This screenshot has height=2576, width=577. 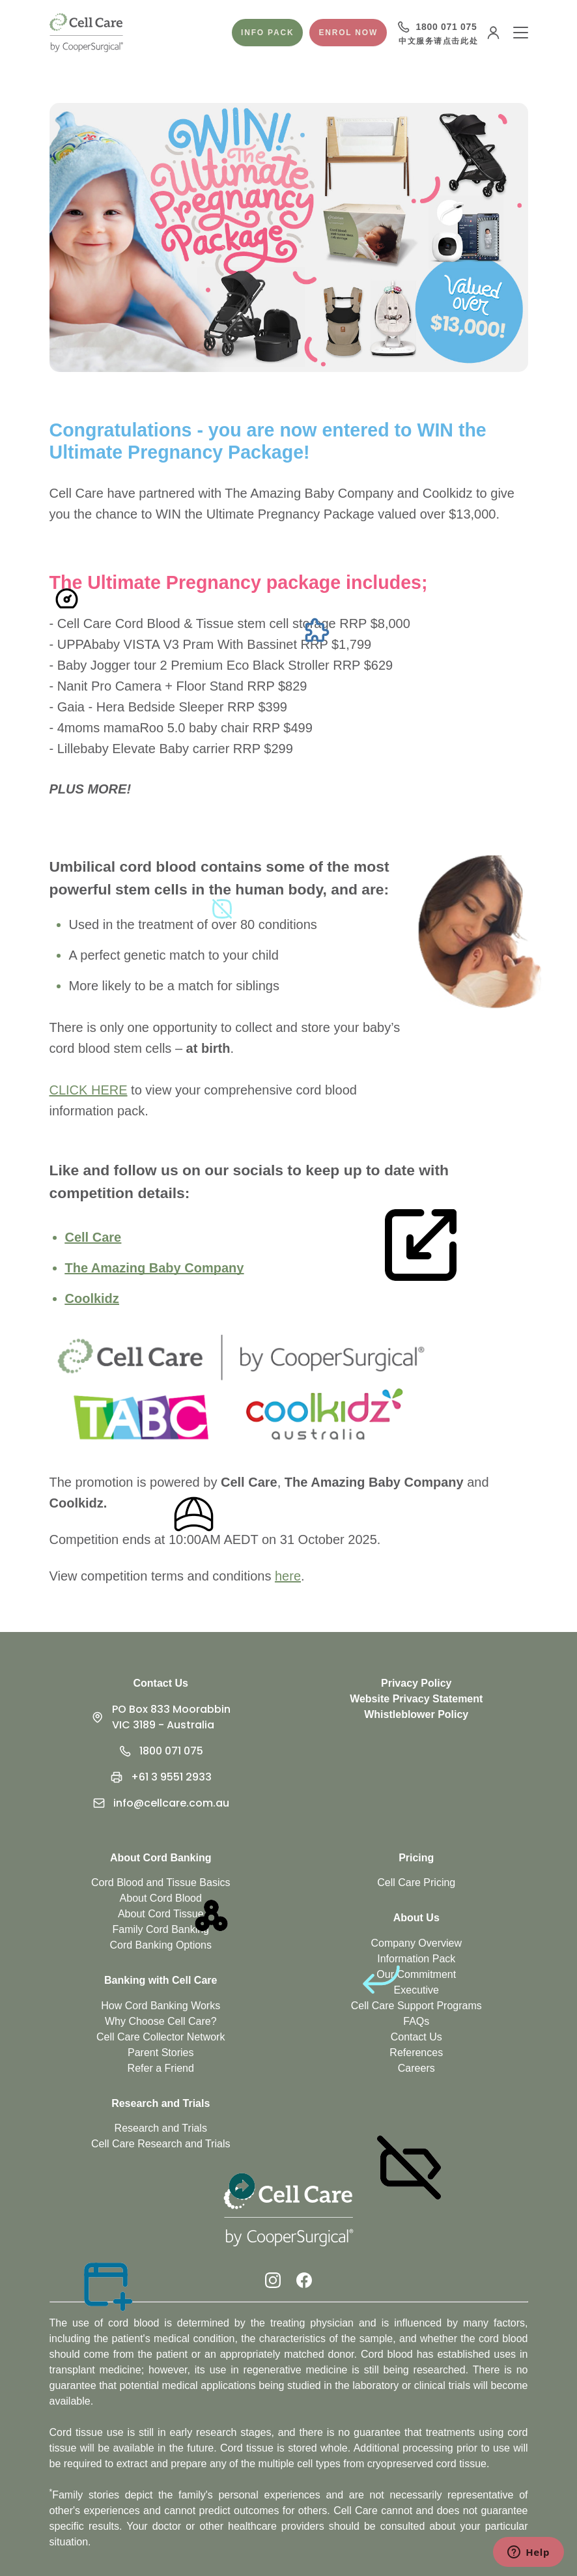 What do you see at coordinates (66, 598) in the screenshot?
I see `access your dashboard or control panel` at bounding box center [66, 598].